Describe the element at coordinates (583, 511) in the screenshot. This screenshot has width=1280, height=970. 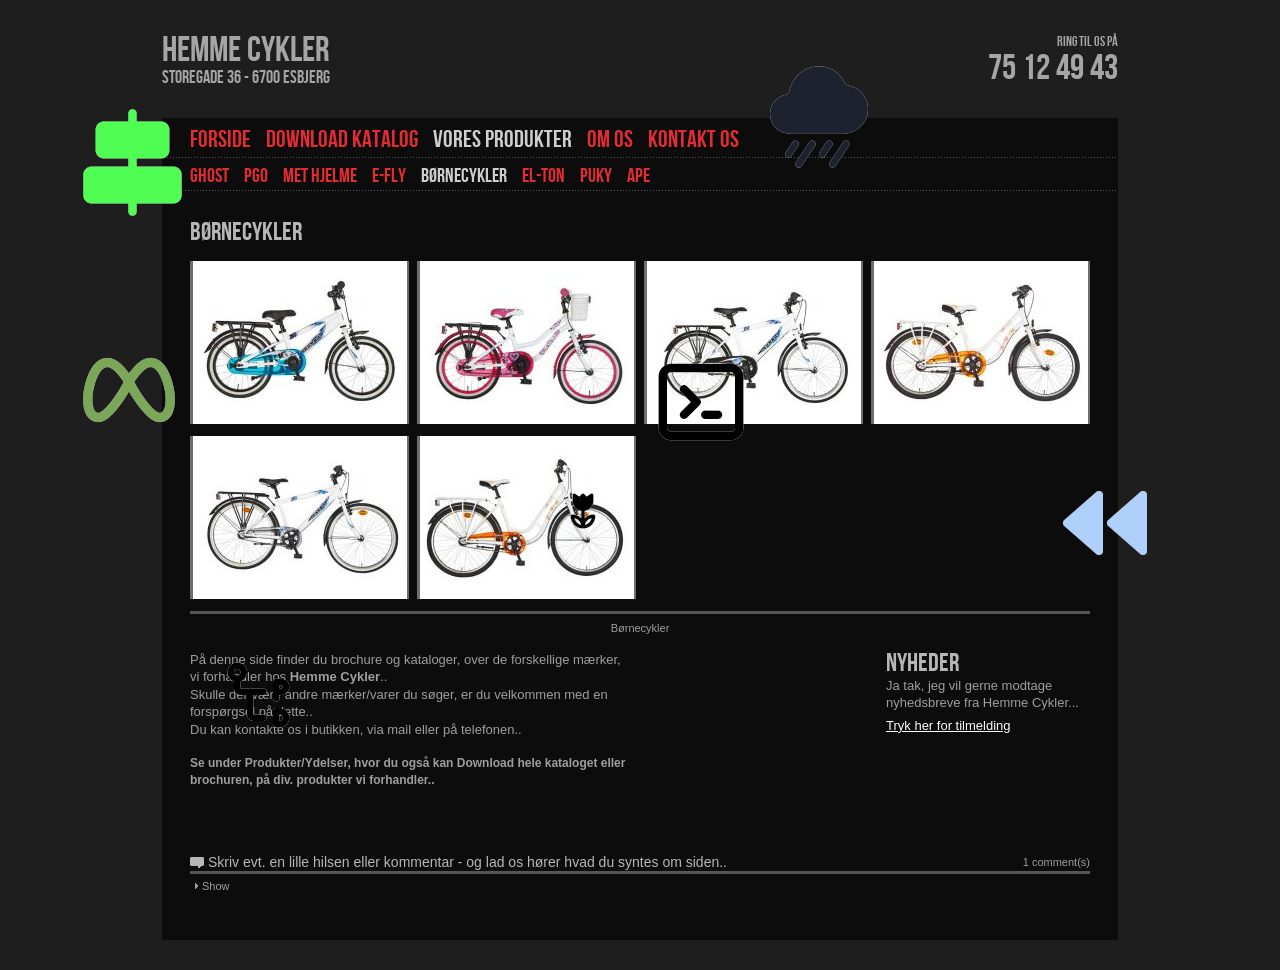
I see `enable macro or close-up camera mode` at that location.